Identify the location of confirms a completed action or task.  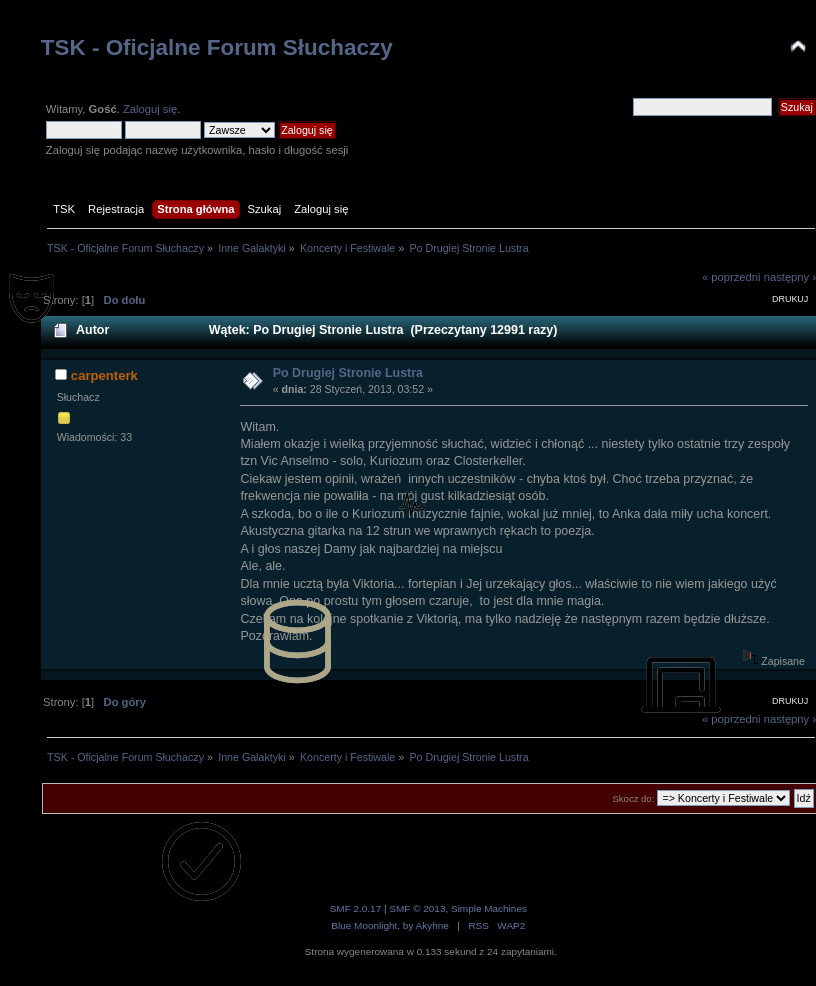
(201, 861).